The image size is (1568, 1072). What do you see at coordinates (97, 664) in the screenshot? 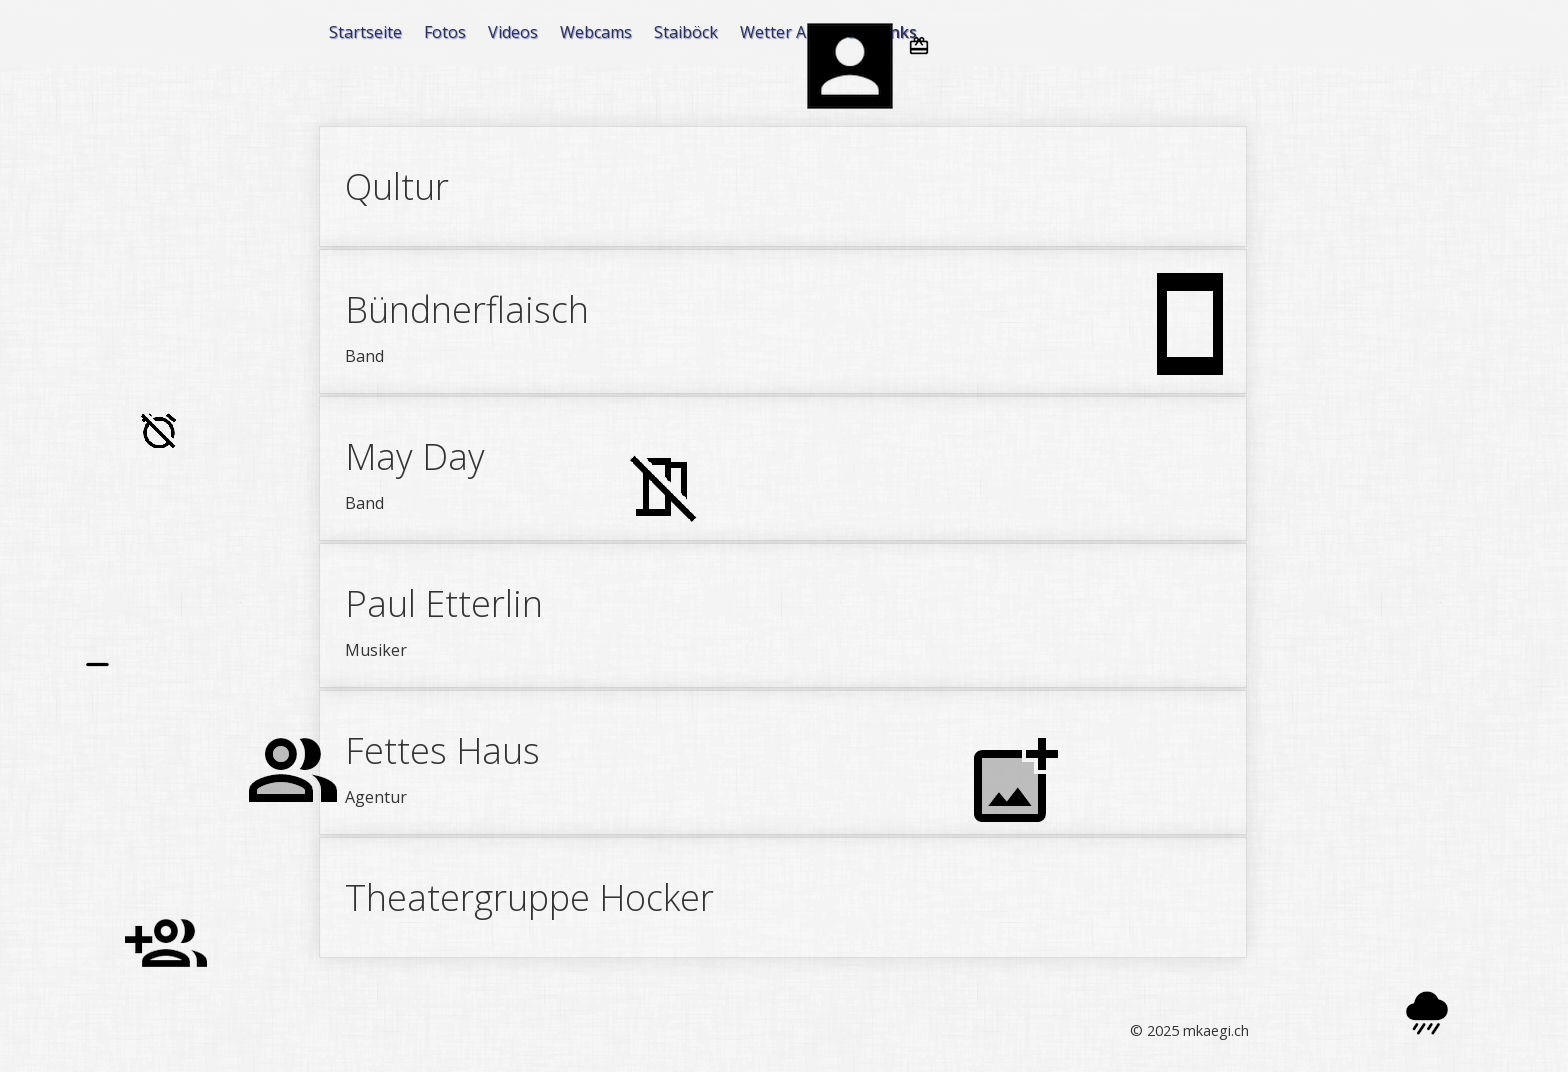
I see `remove an item from a list` at bounding box center [97, 664].